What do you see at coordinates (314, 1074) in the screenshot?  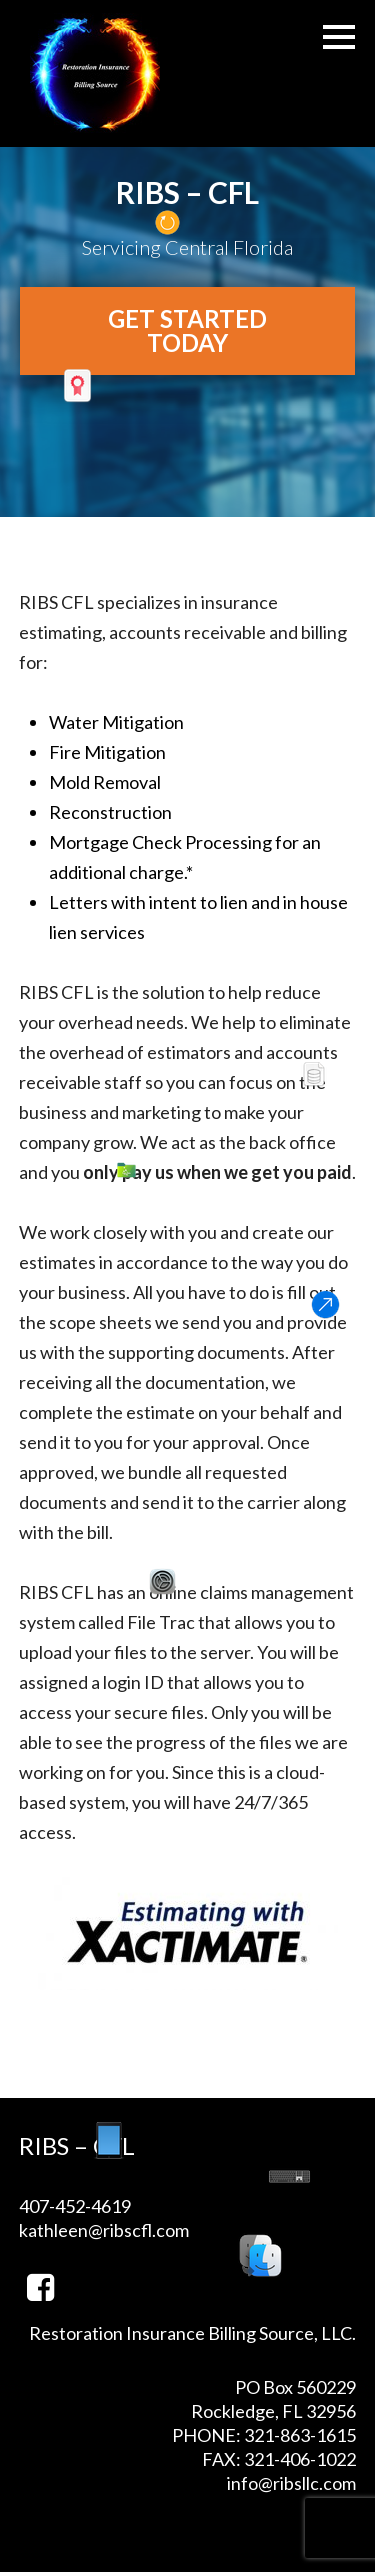 I see `sqlite3 database file` at bounding box center [314, 1074].